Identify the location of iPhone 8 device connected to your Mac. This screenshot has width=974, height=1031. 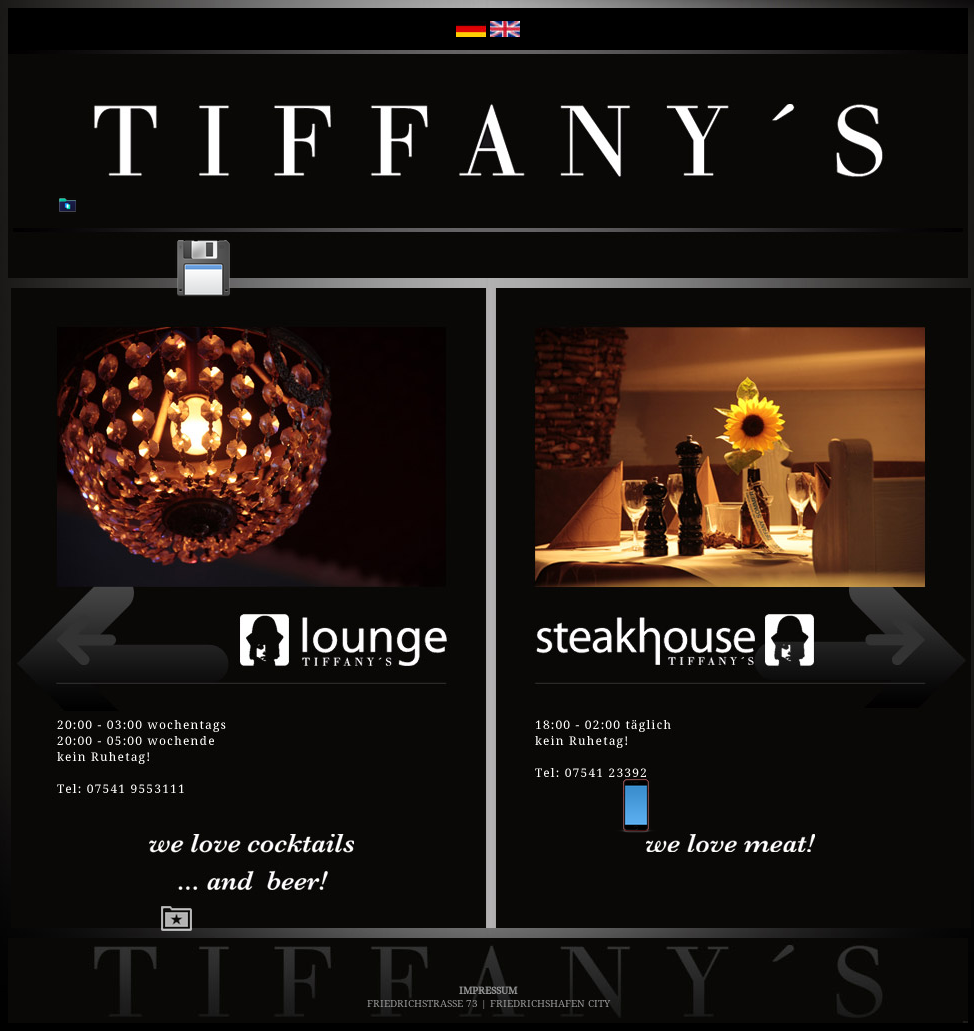
(636, 806).